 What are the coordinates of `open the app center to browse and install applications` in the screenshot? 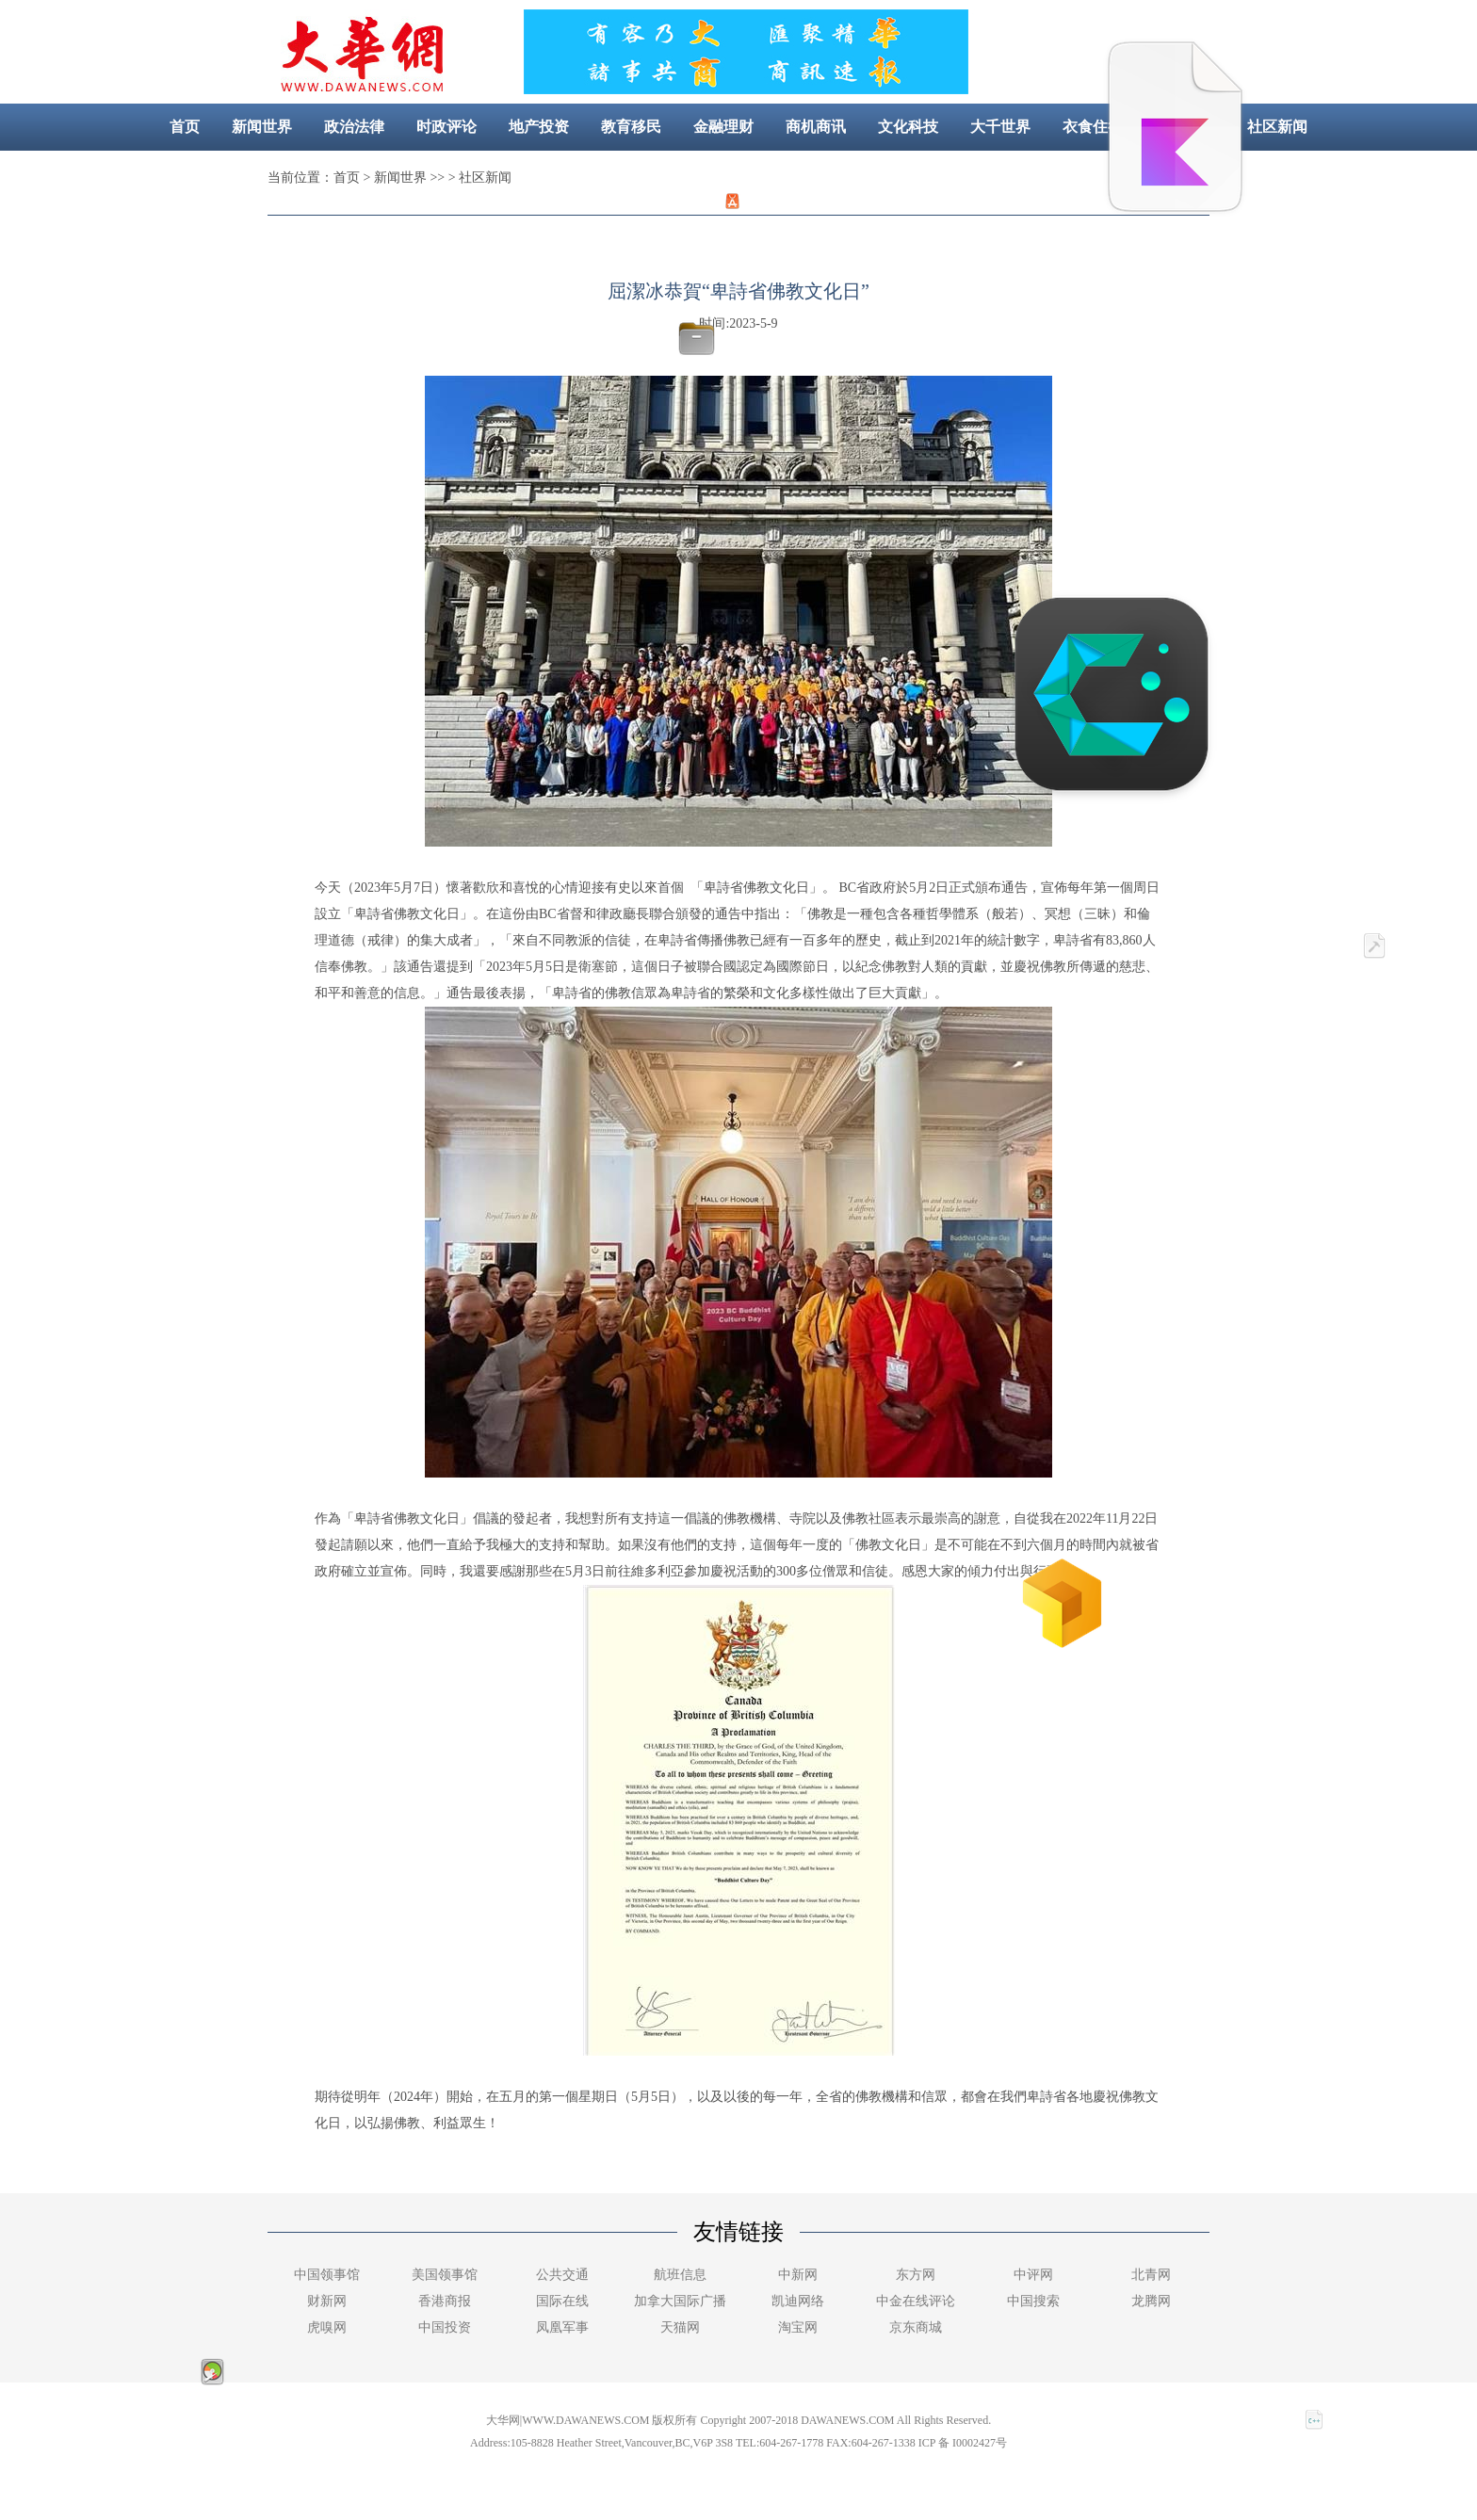 It's located at (732, 201).